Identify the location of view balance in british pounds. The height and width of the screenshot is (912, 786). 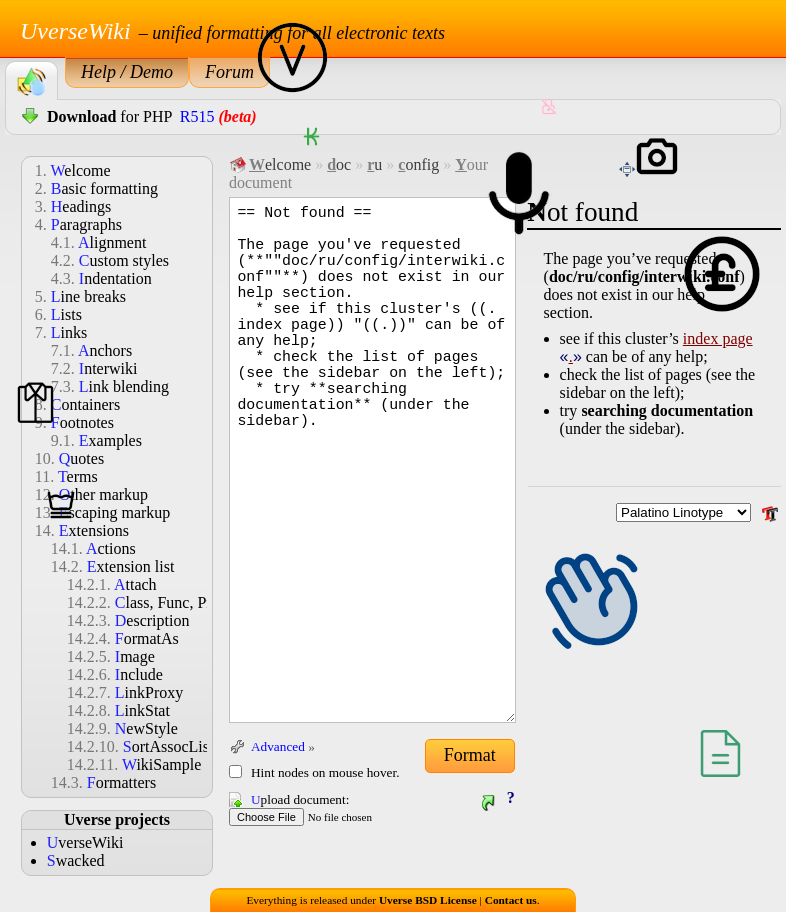
(722, 274).